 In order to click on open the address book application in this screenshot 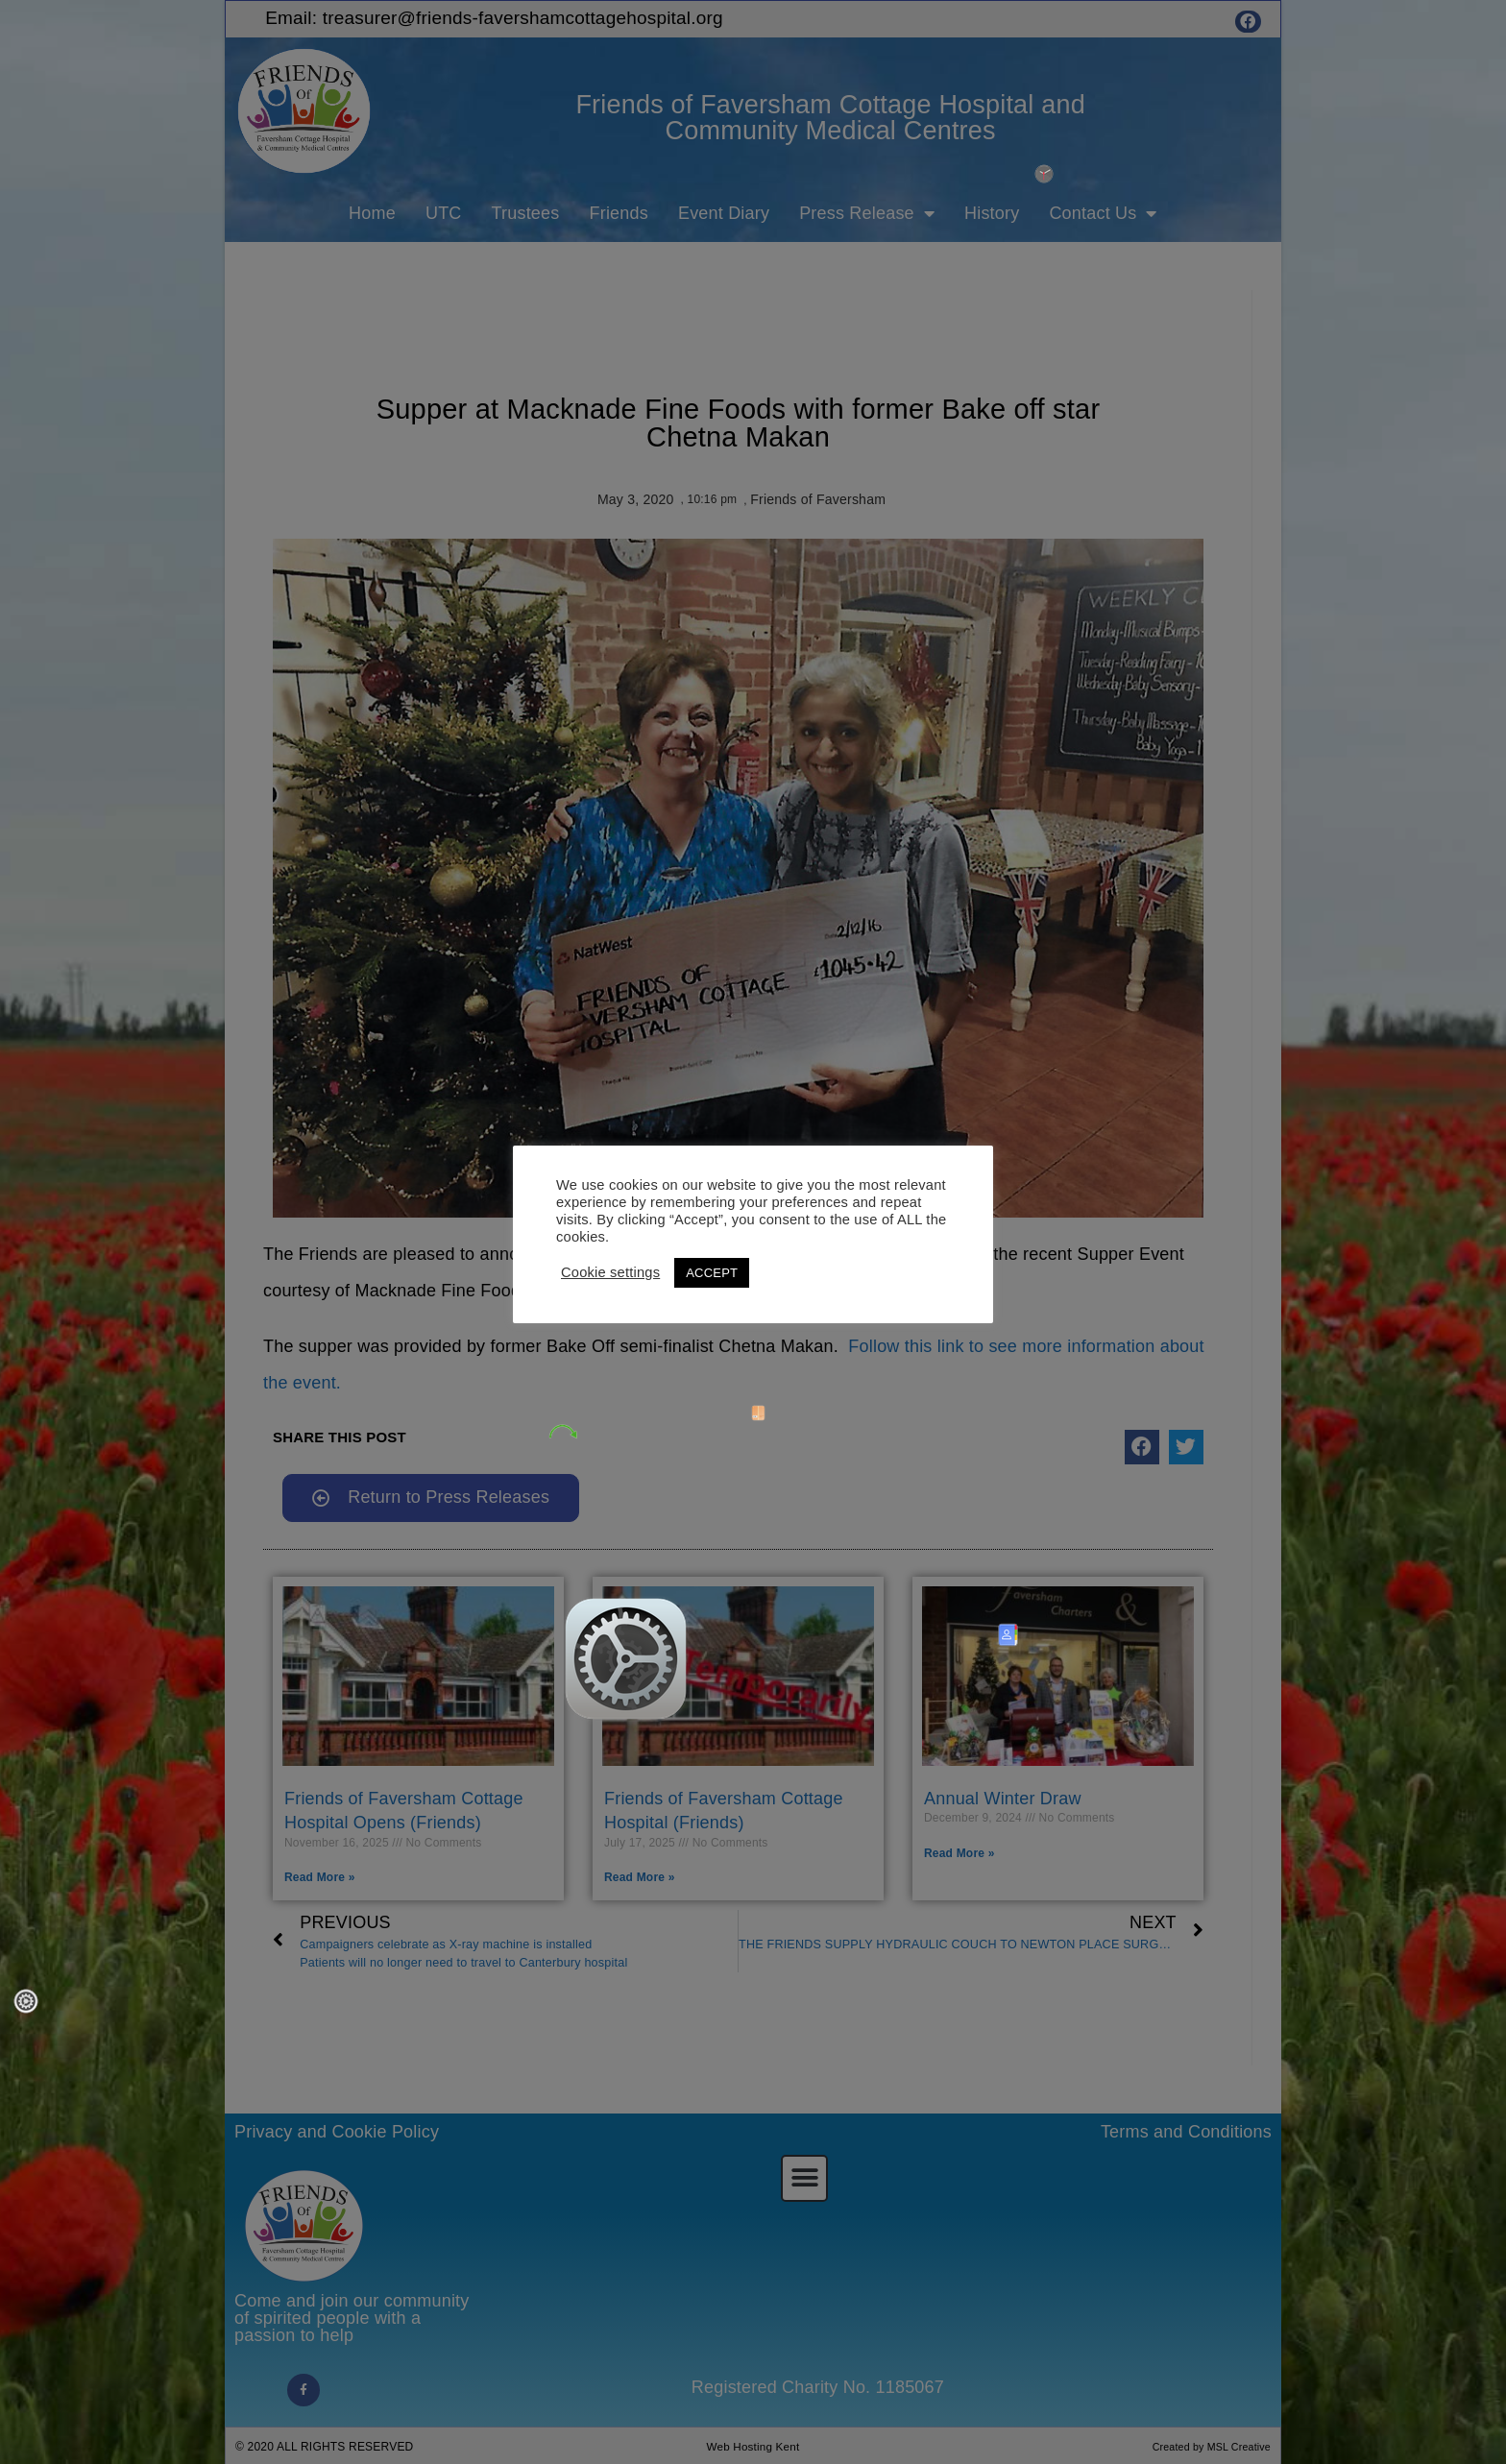, I will do `click(1008, 1634)`.